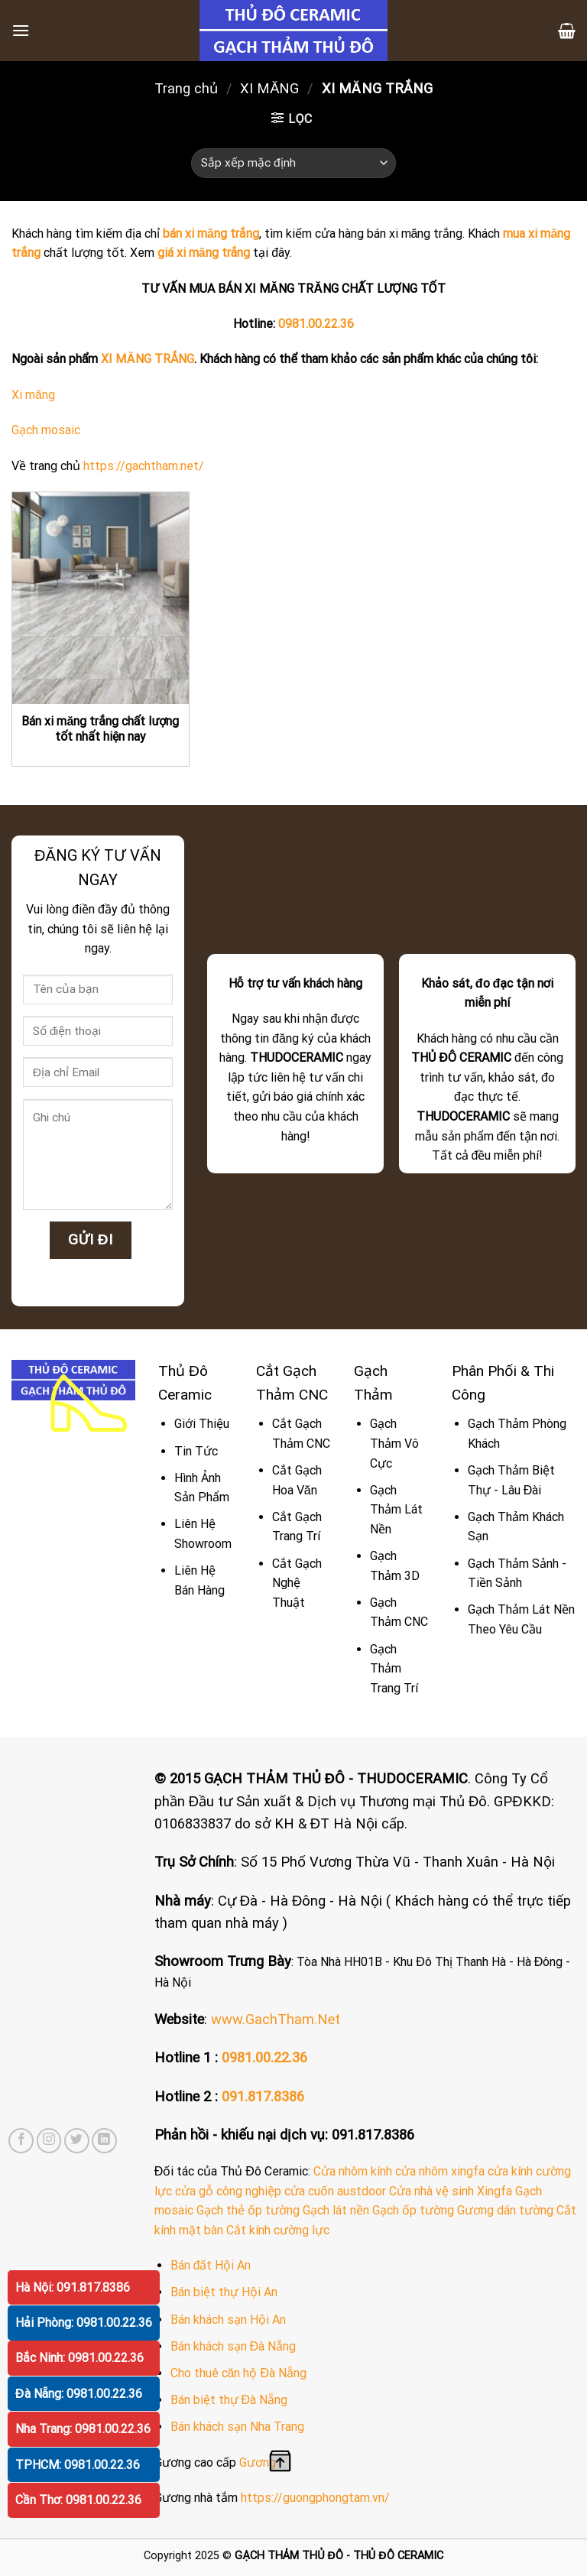 The image size is (587, 2576). Describe the element at coordinates (85, 1406) in the screenshot. I see `browse women's footwear category` at that location.